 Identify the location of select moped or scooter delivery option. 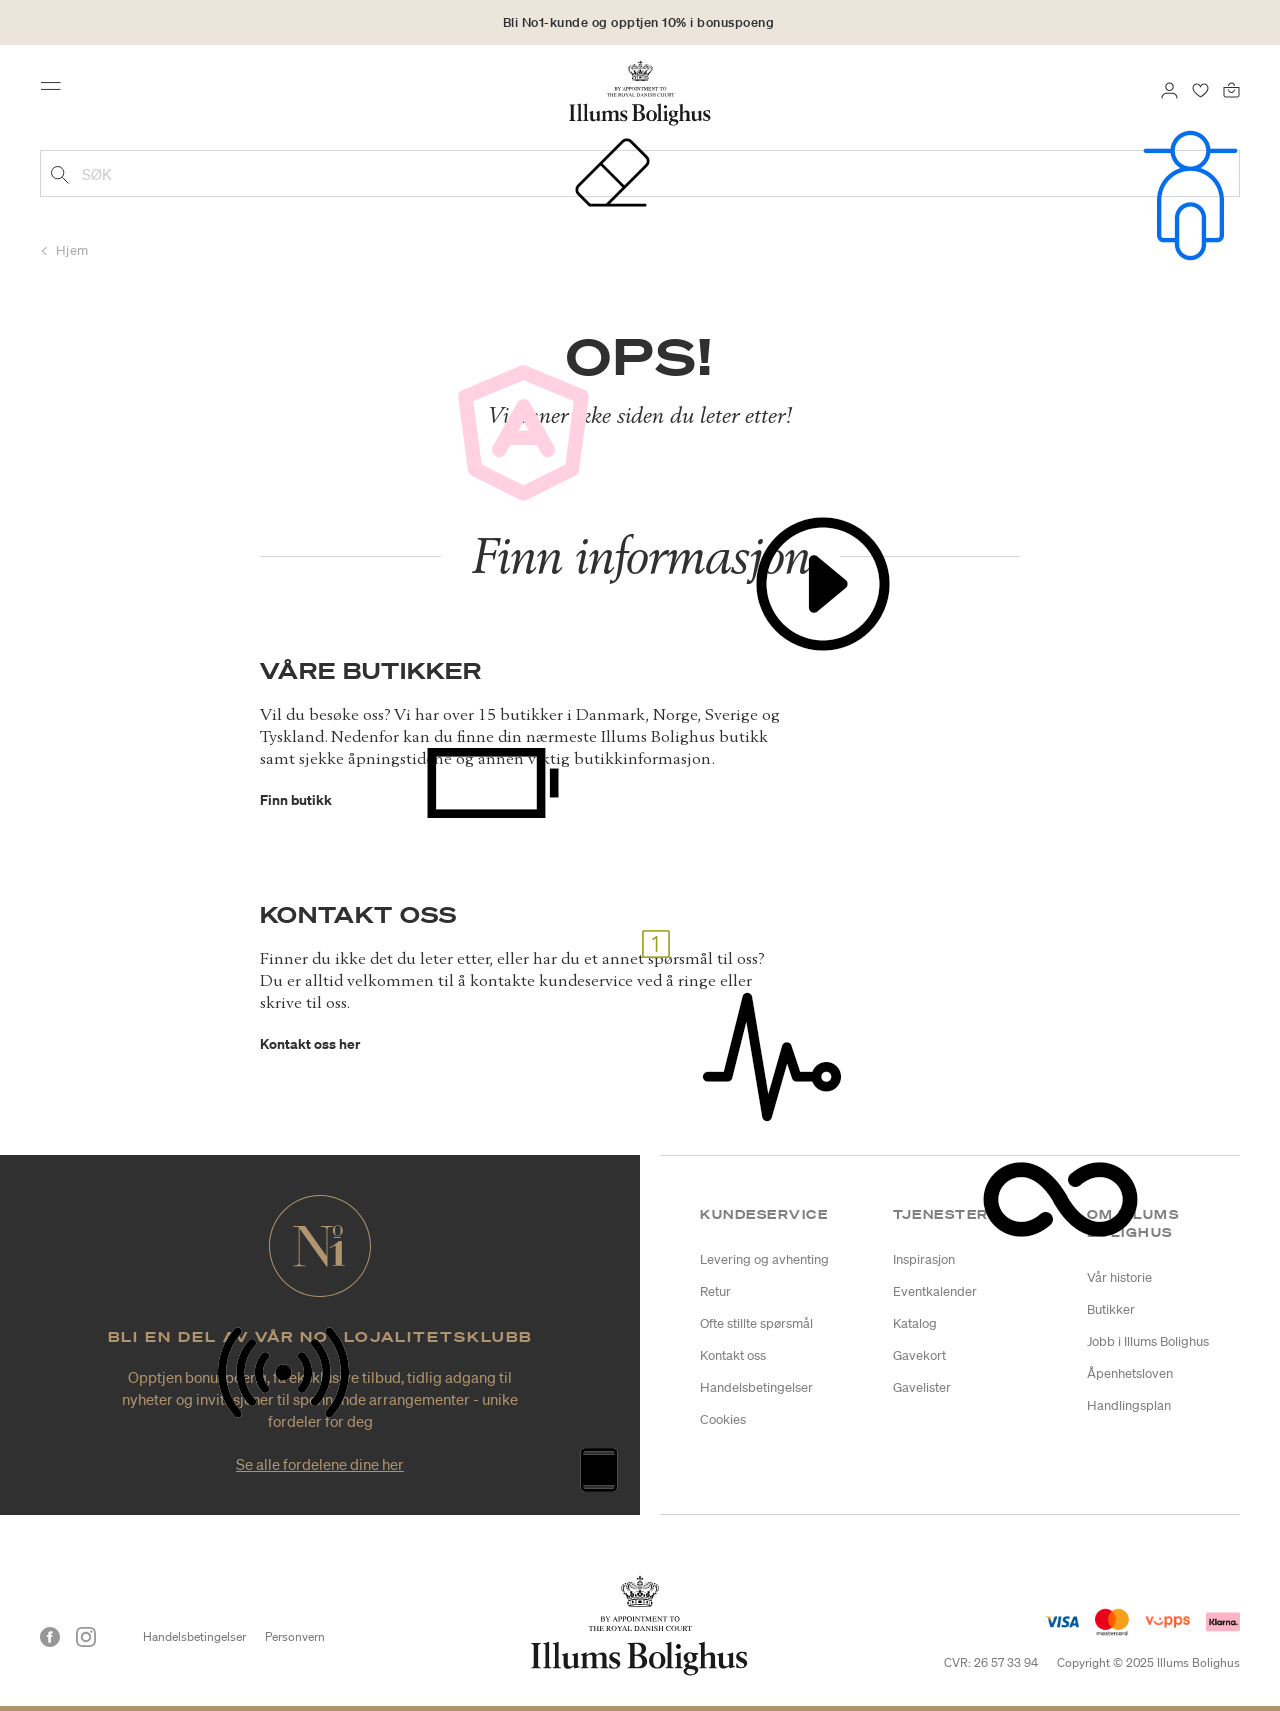
(1190, 195).